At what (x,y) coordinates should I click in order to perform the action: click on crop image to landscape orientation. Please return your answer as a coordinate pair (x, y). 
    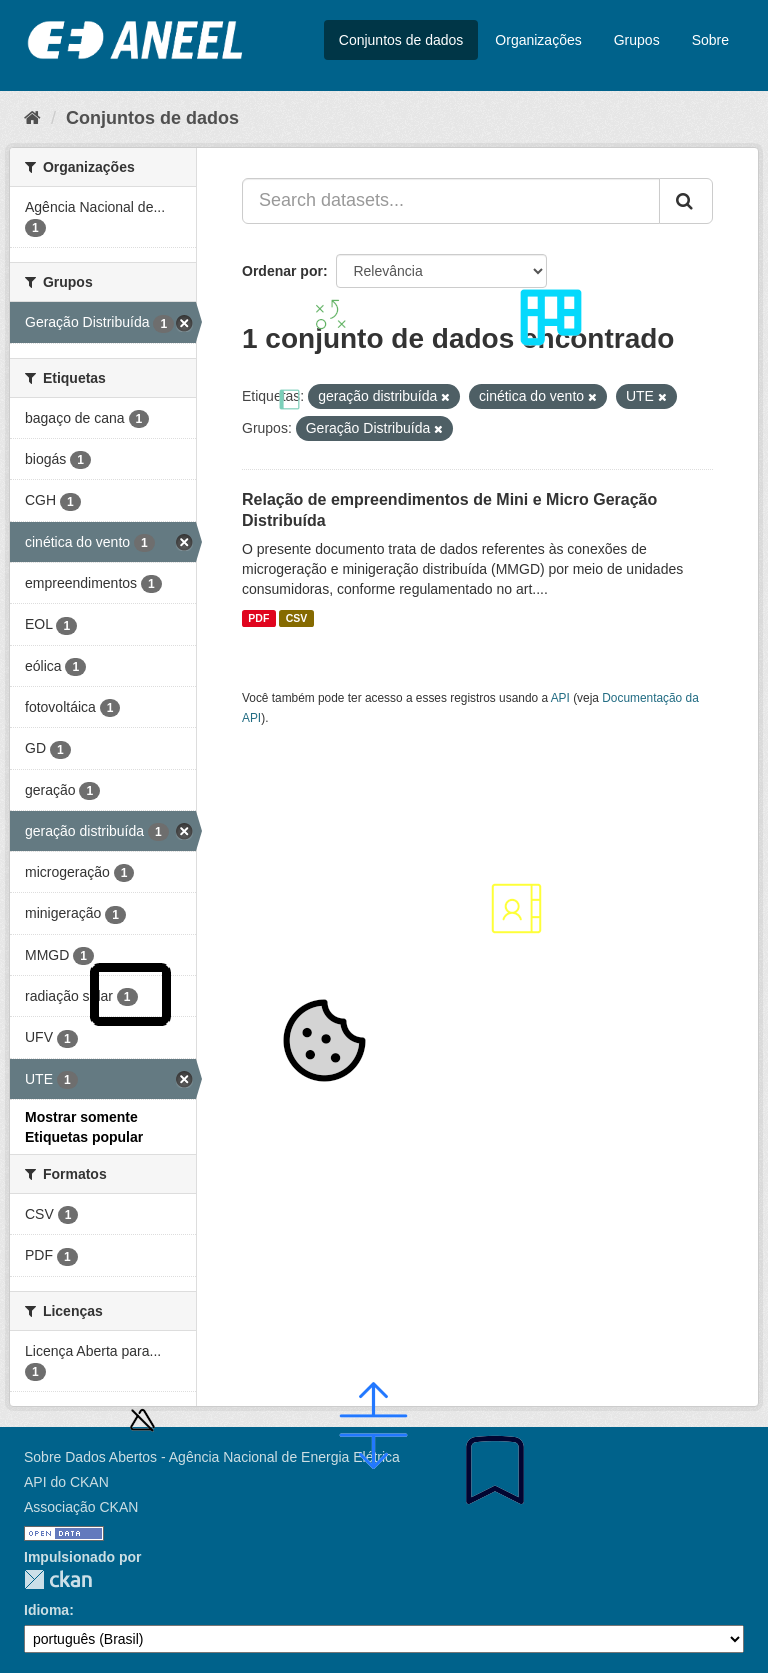
    Looking at the image, I should click on (130, 994).